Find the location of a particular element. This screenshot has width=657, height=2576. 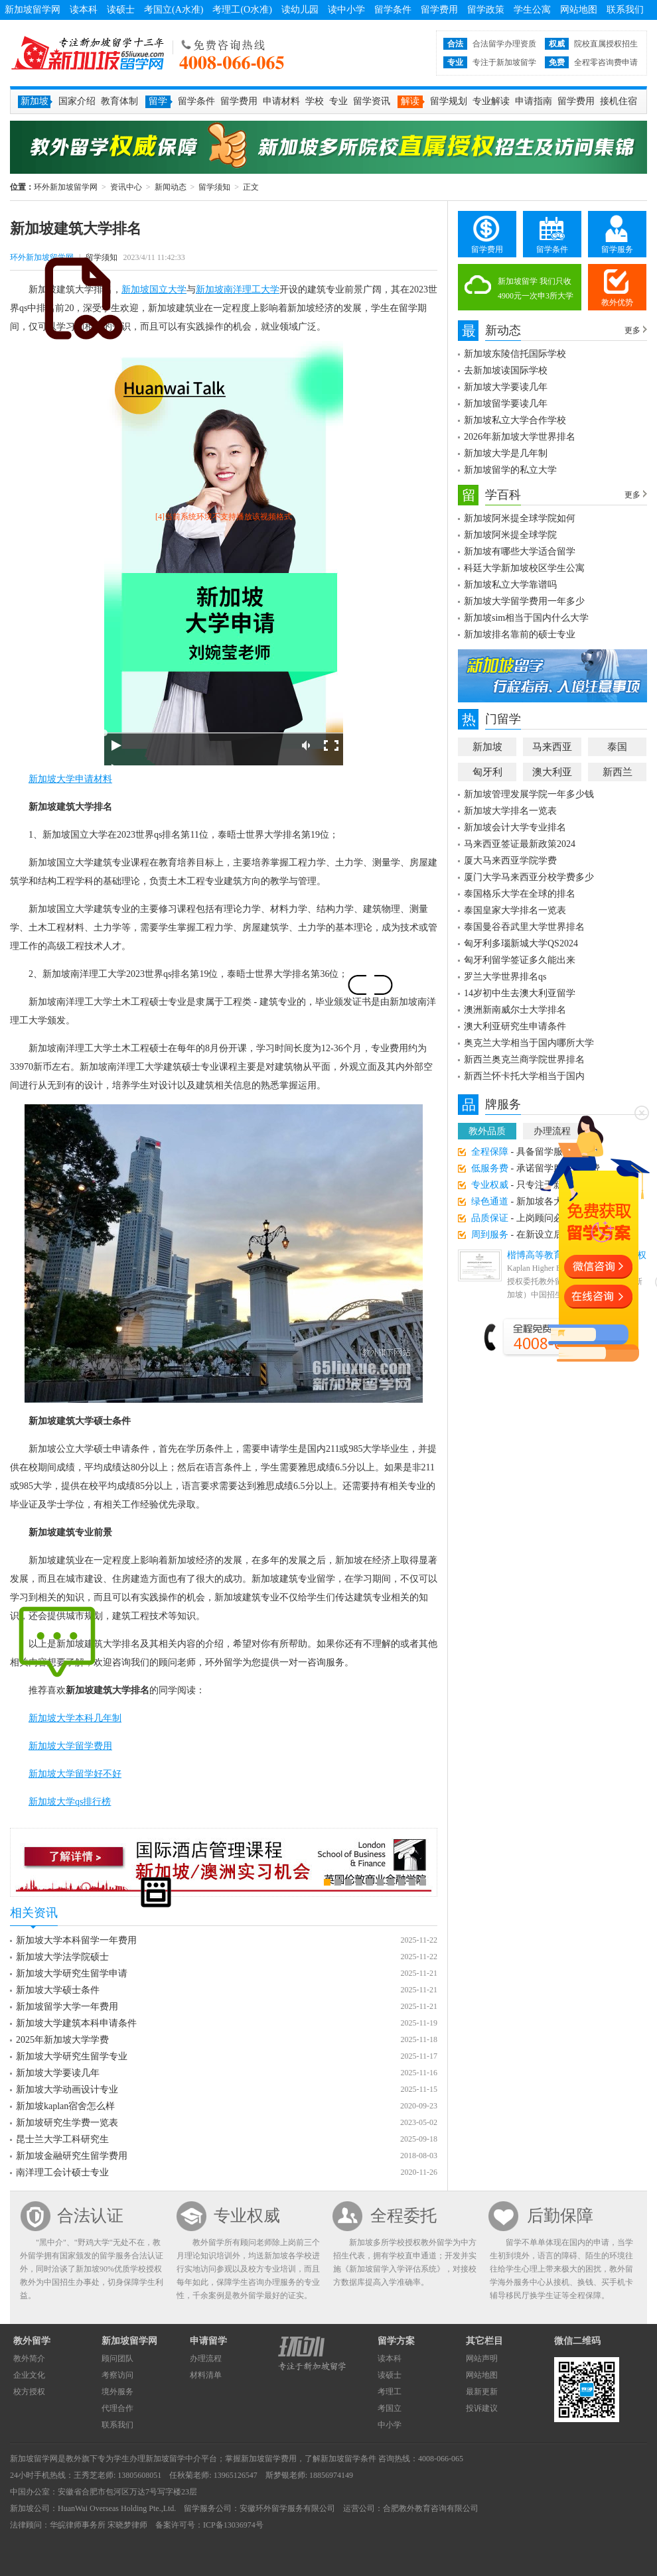

access oven or cooking appliance controls is located at coordinates (156, 1892).